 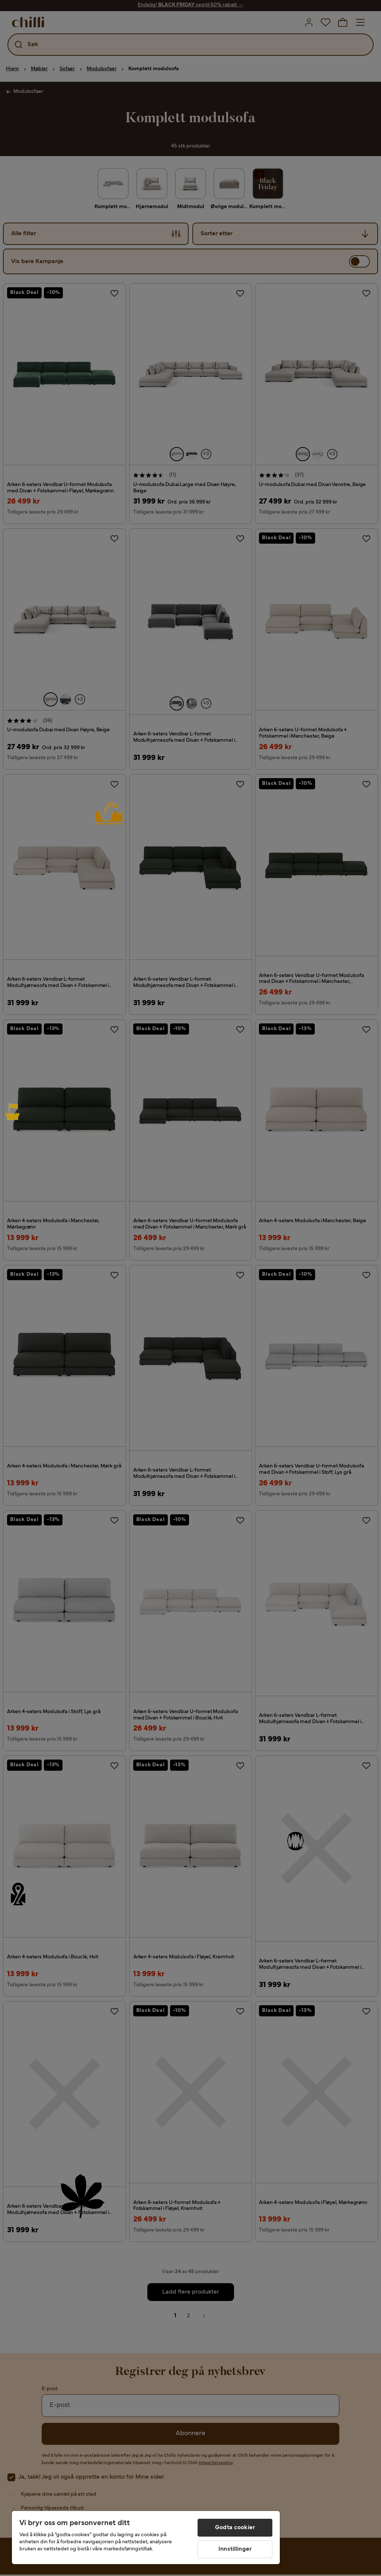 I want to click on capture the flag or territory marker, so click(x=13, y=1111).